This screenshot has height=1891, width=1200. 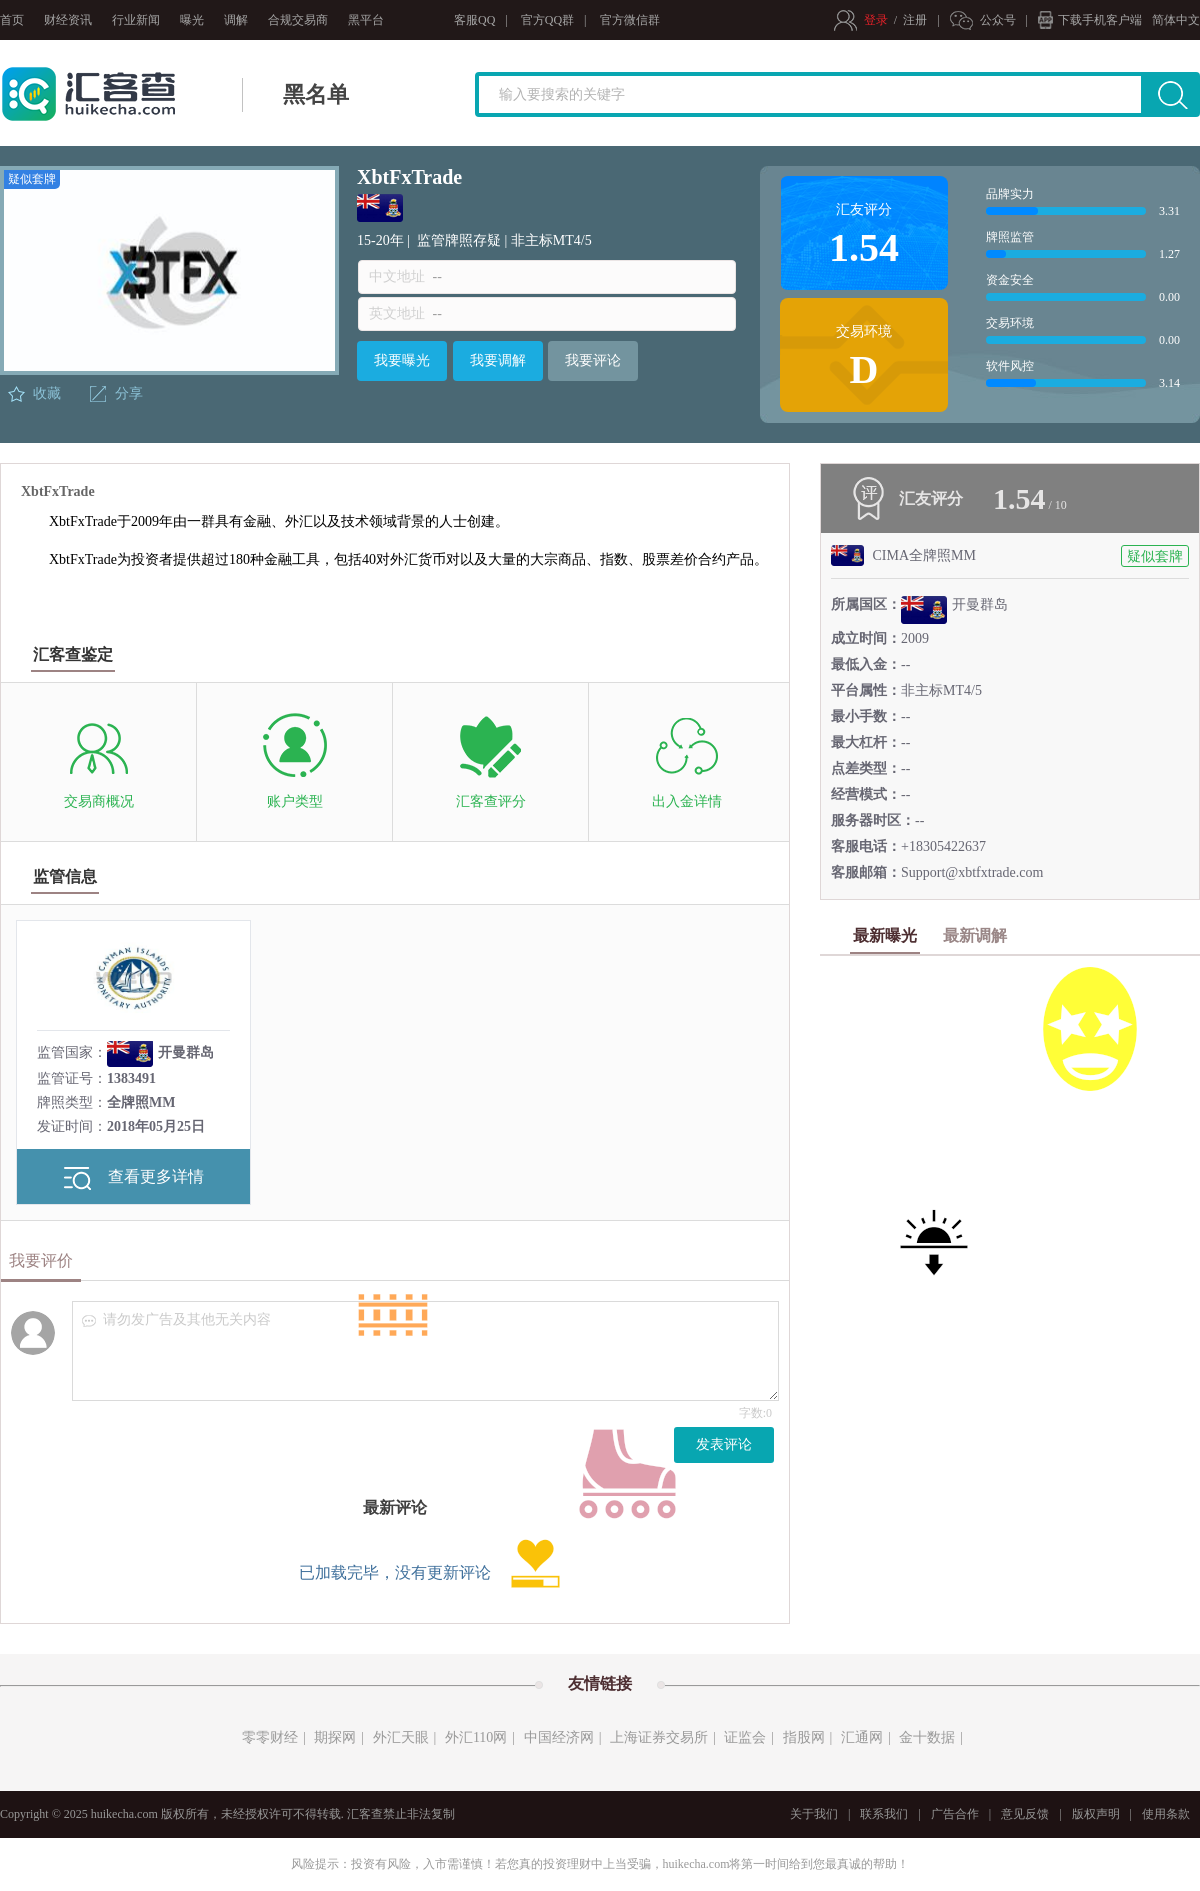 What do you see at coordinates (627, 1466) in the screenshot?
I see `access roller skating or skating-related activities` at bounding box center [627, 1466].